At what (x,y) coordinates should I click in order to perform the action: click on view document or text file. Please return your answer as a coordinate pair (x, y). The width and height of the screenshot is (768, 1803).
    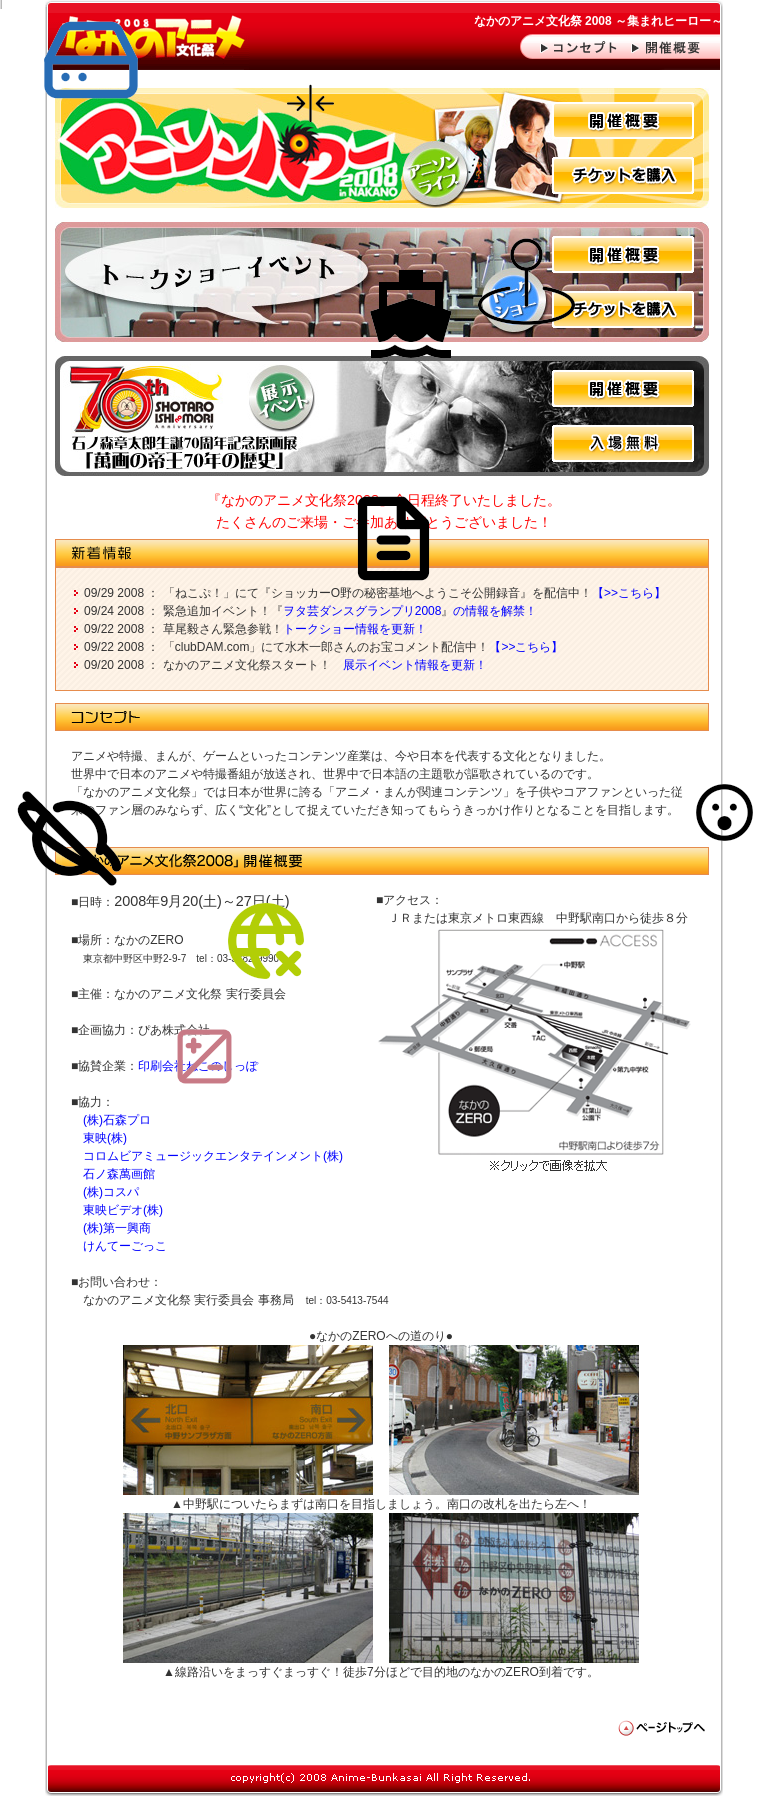
    Looking at the image, I should click on (393, 538).